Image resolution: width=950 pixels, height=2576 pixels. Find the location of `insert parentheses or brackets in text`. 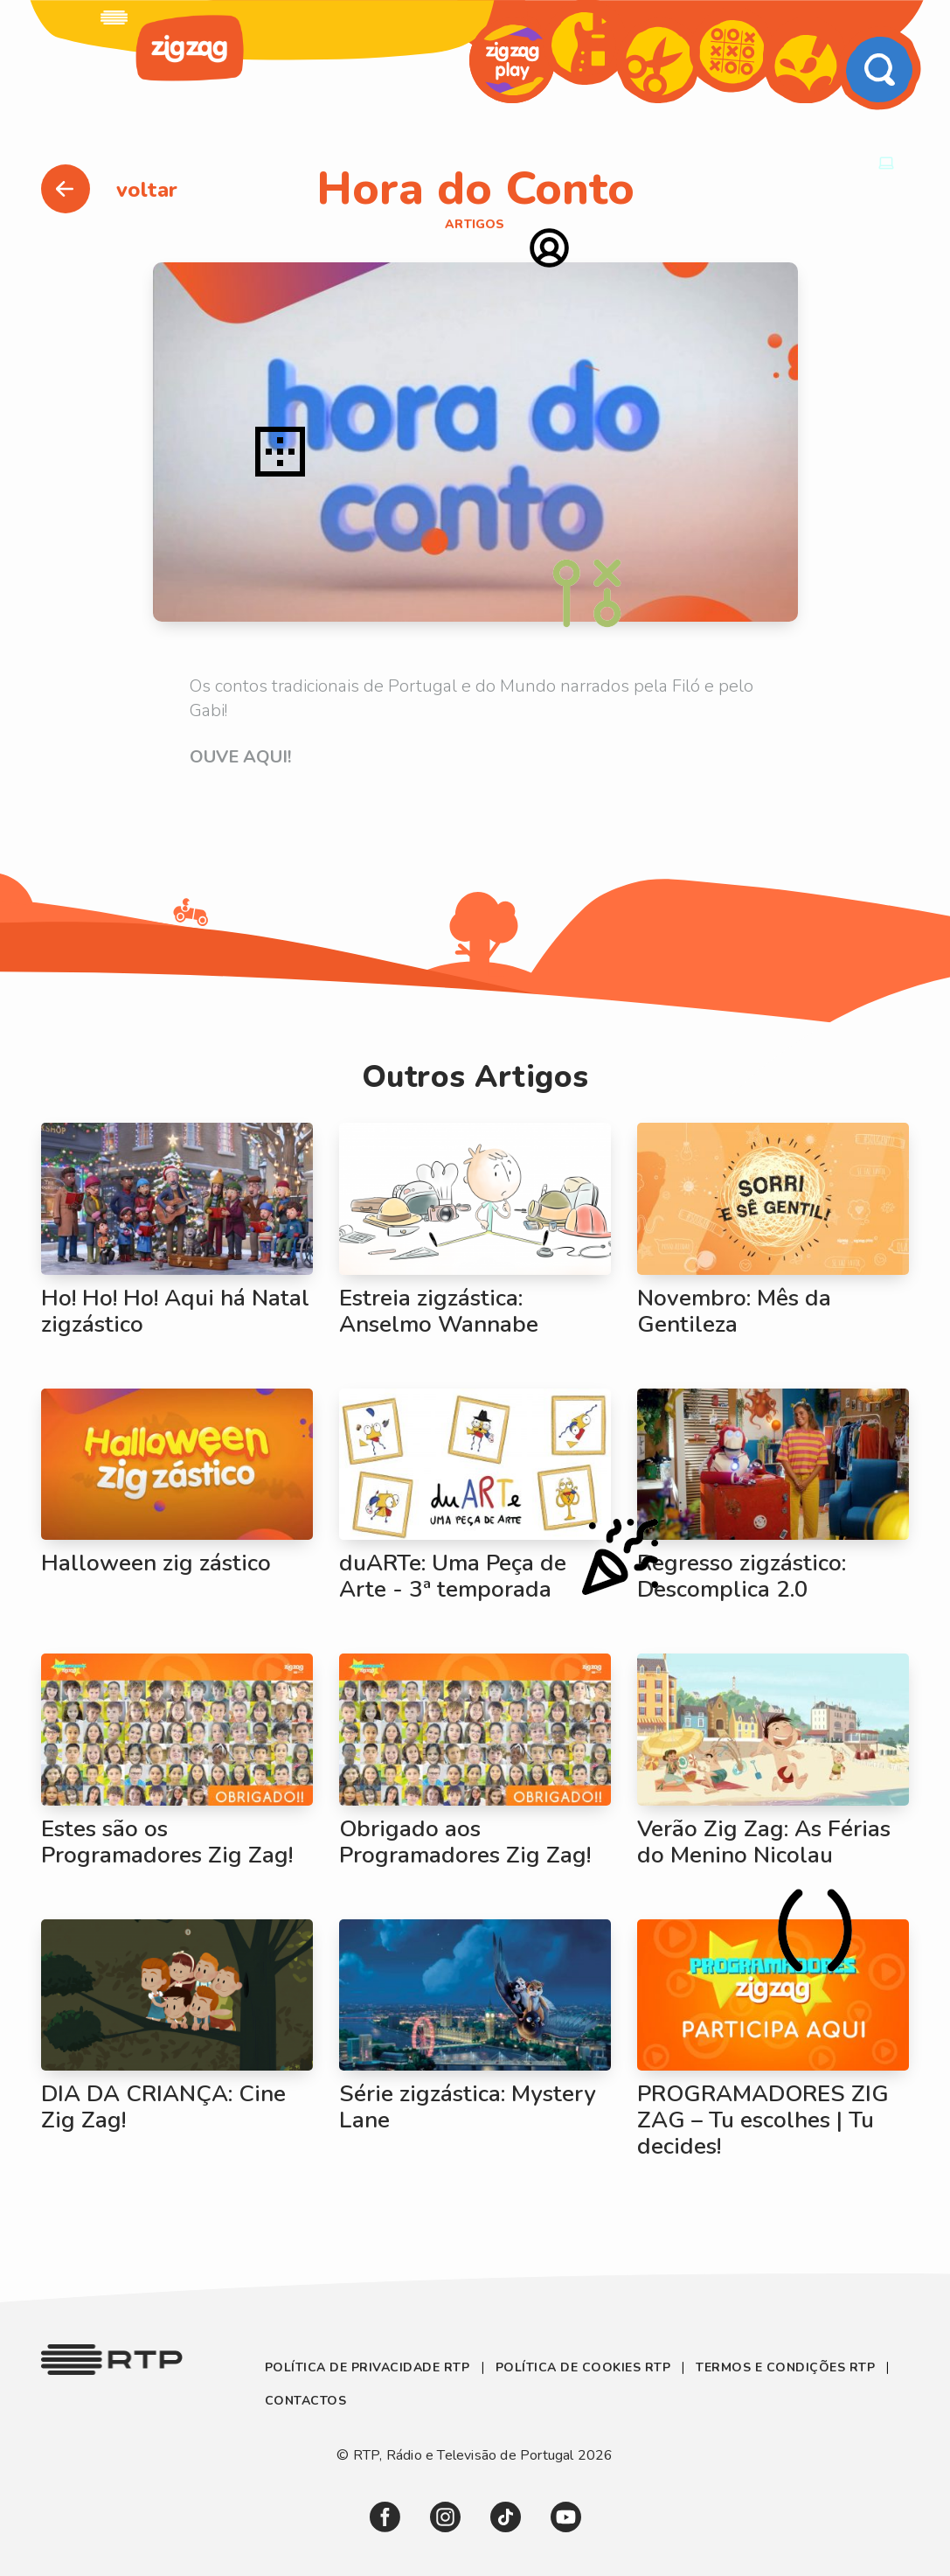

insert parentheses or brackets in text is located at coordinates (815, 1930).